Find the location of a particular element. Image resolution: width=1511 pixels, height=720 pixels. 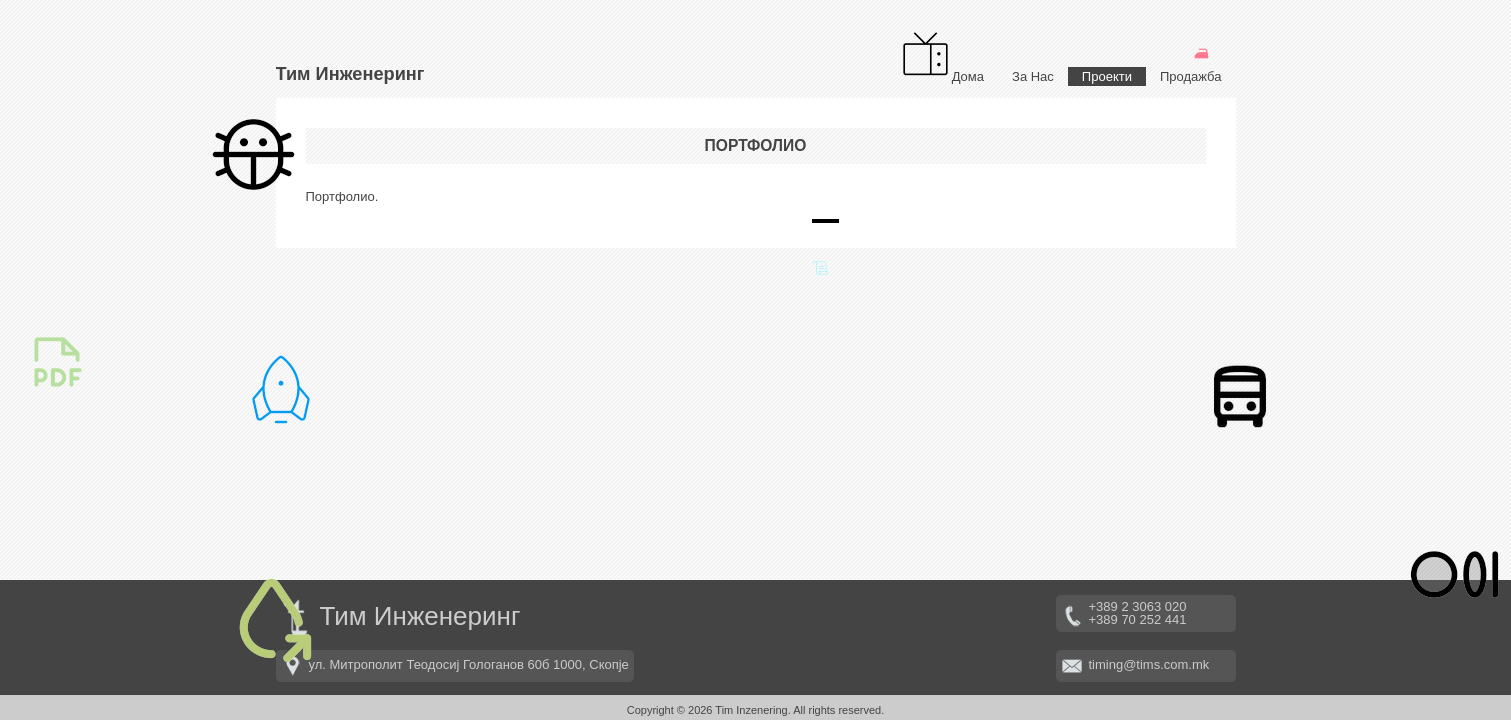

view document or manuscript is located at coordinates (821, 268).